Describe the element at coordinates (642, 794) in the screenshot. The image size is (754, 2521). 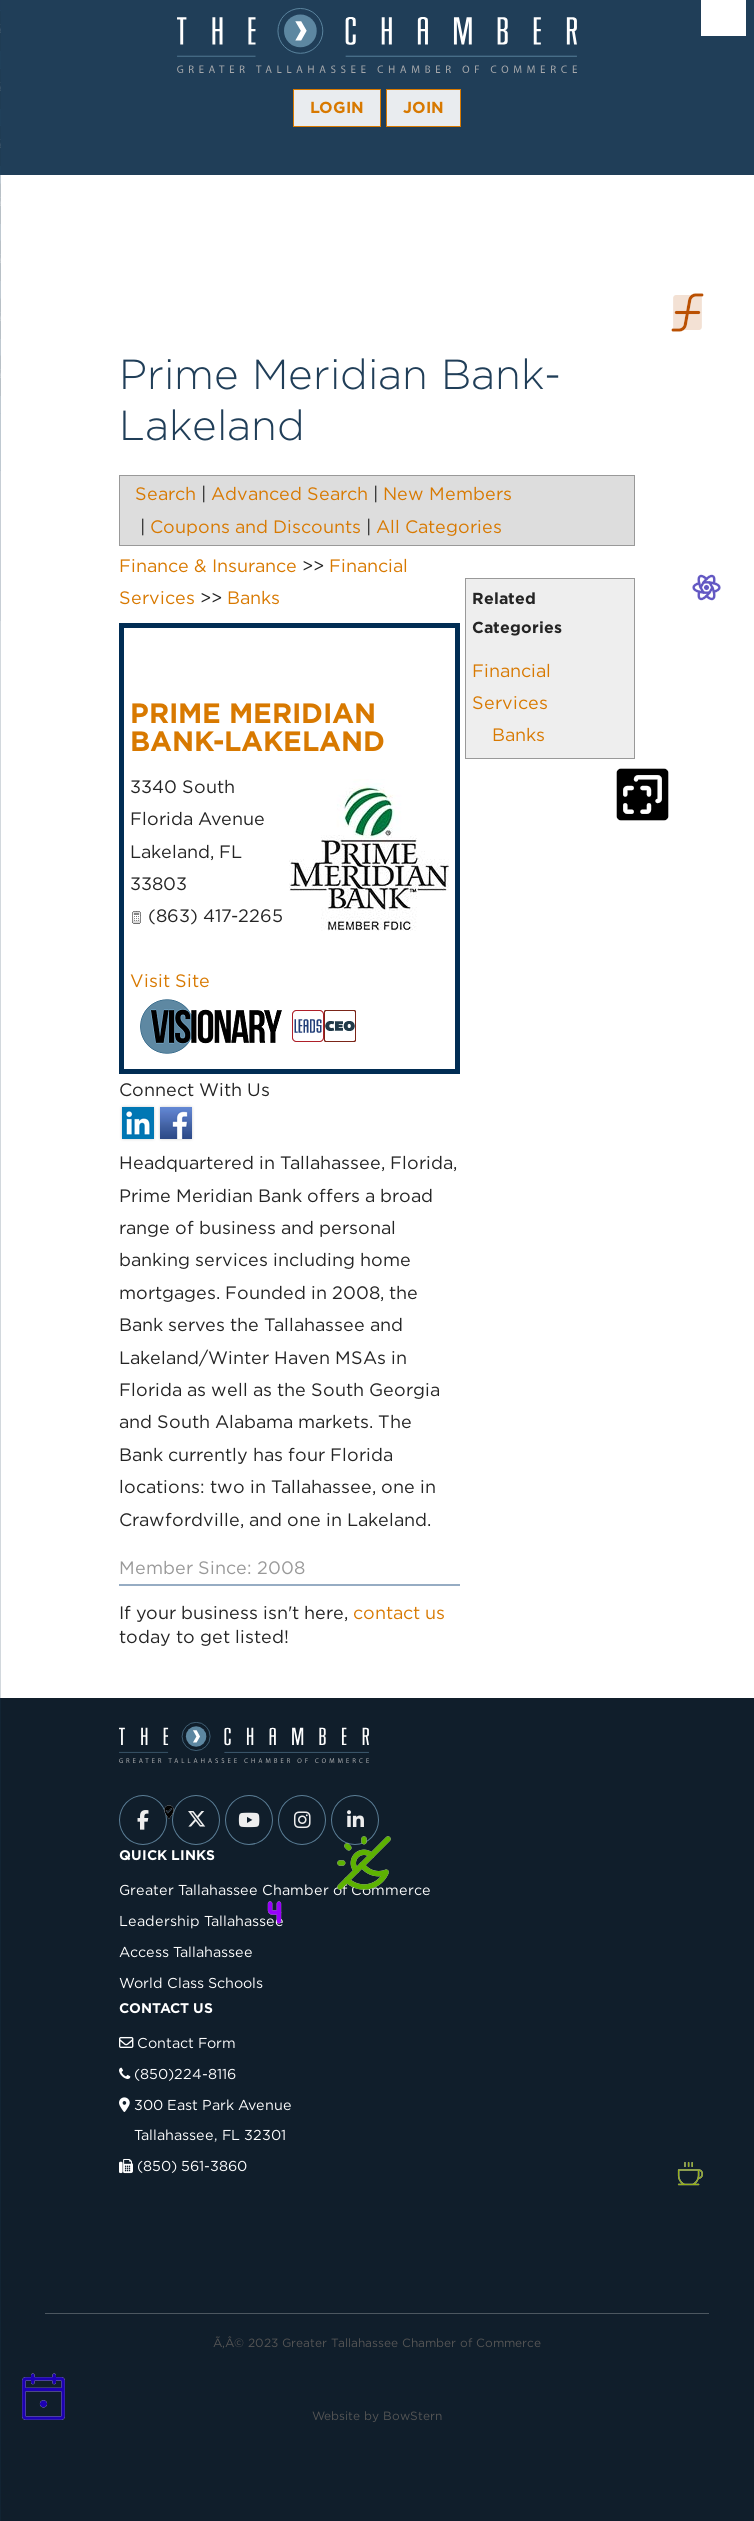
I see `bring selection to front layer` at that location.